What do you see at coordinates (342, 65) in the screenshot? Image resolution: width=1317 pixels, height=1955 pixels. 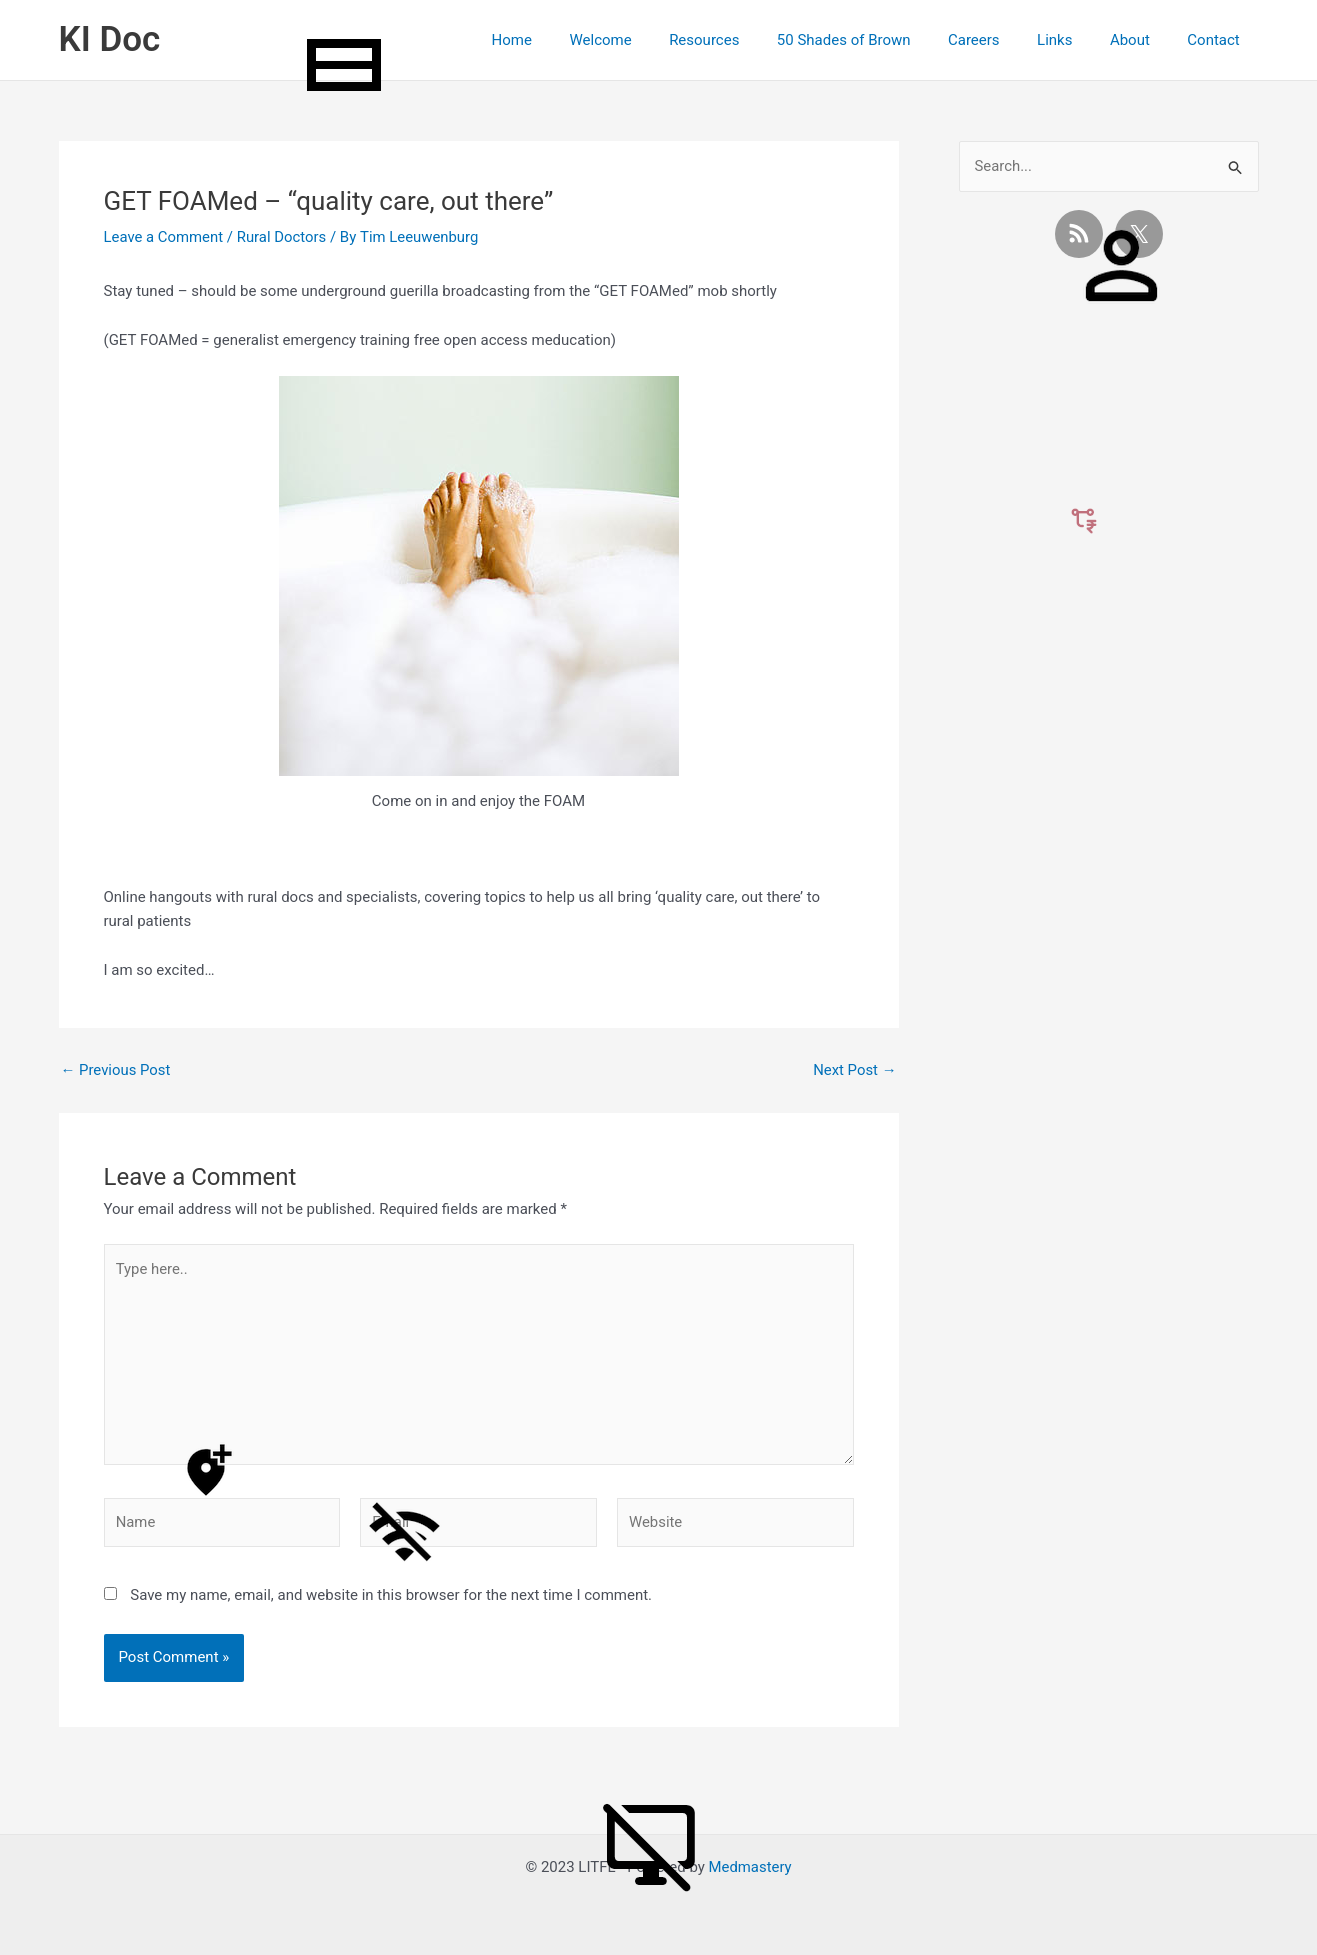 I see `switch to stream or list view` at bounding box center [342, 65].